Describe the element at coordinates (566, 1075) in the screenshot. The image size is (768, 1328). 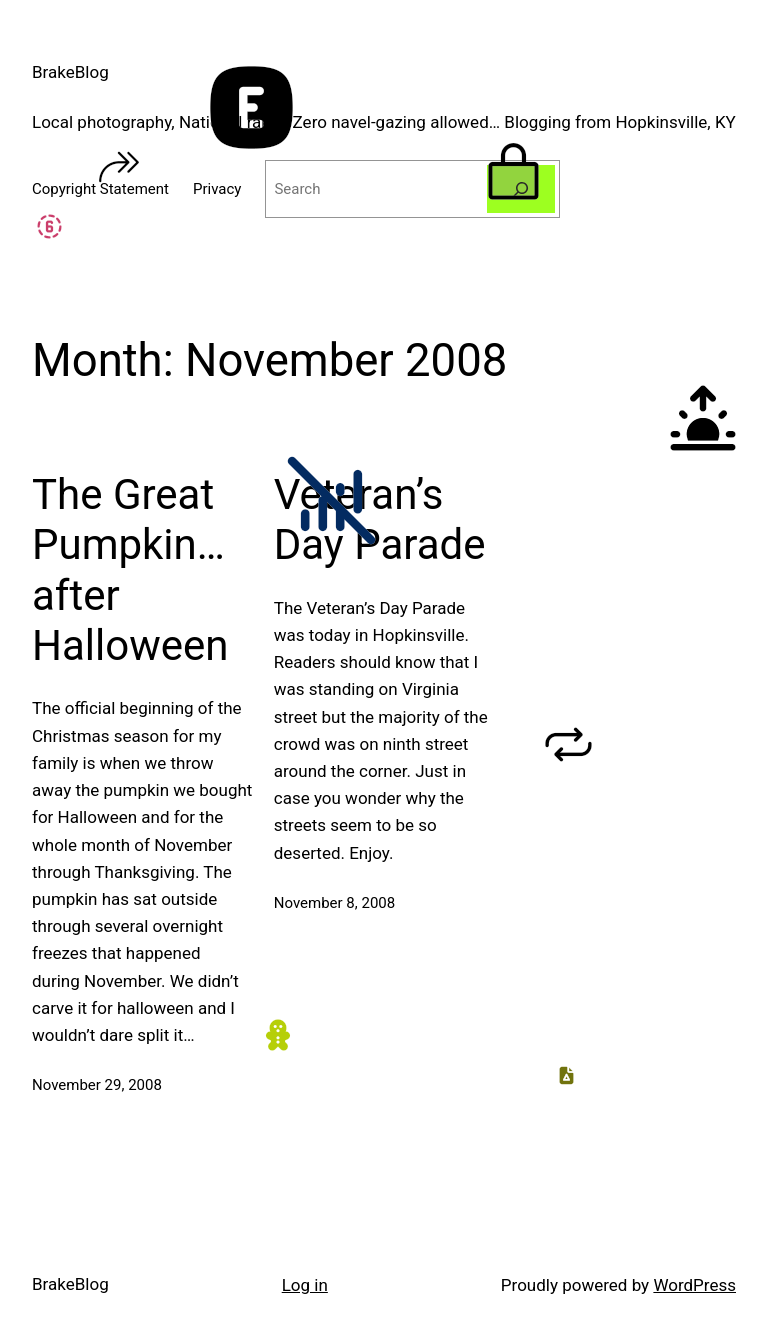
I see `view file changes or differences` at that location.